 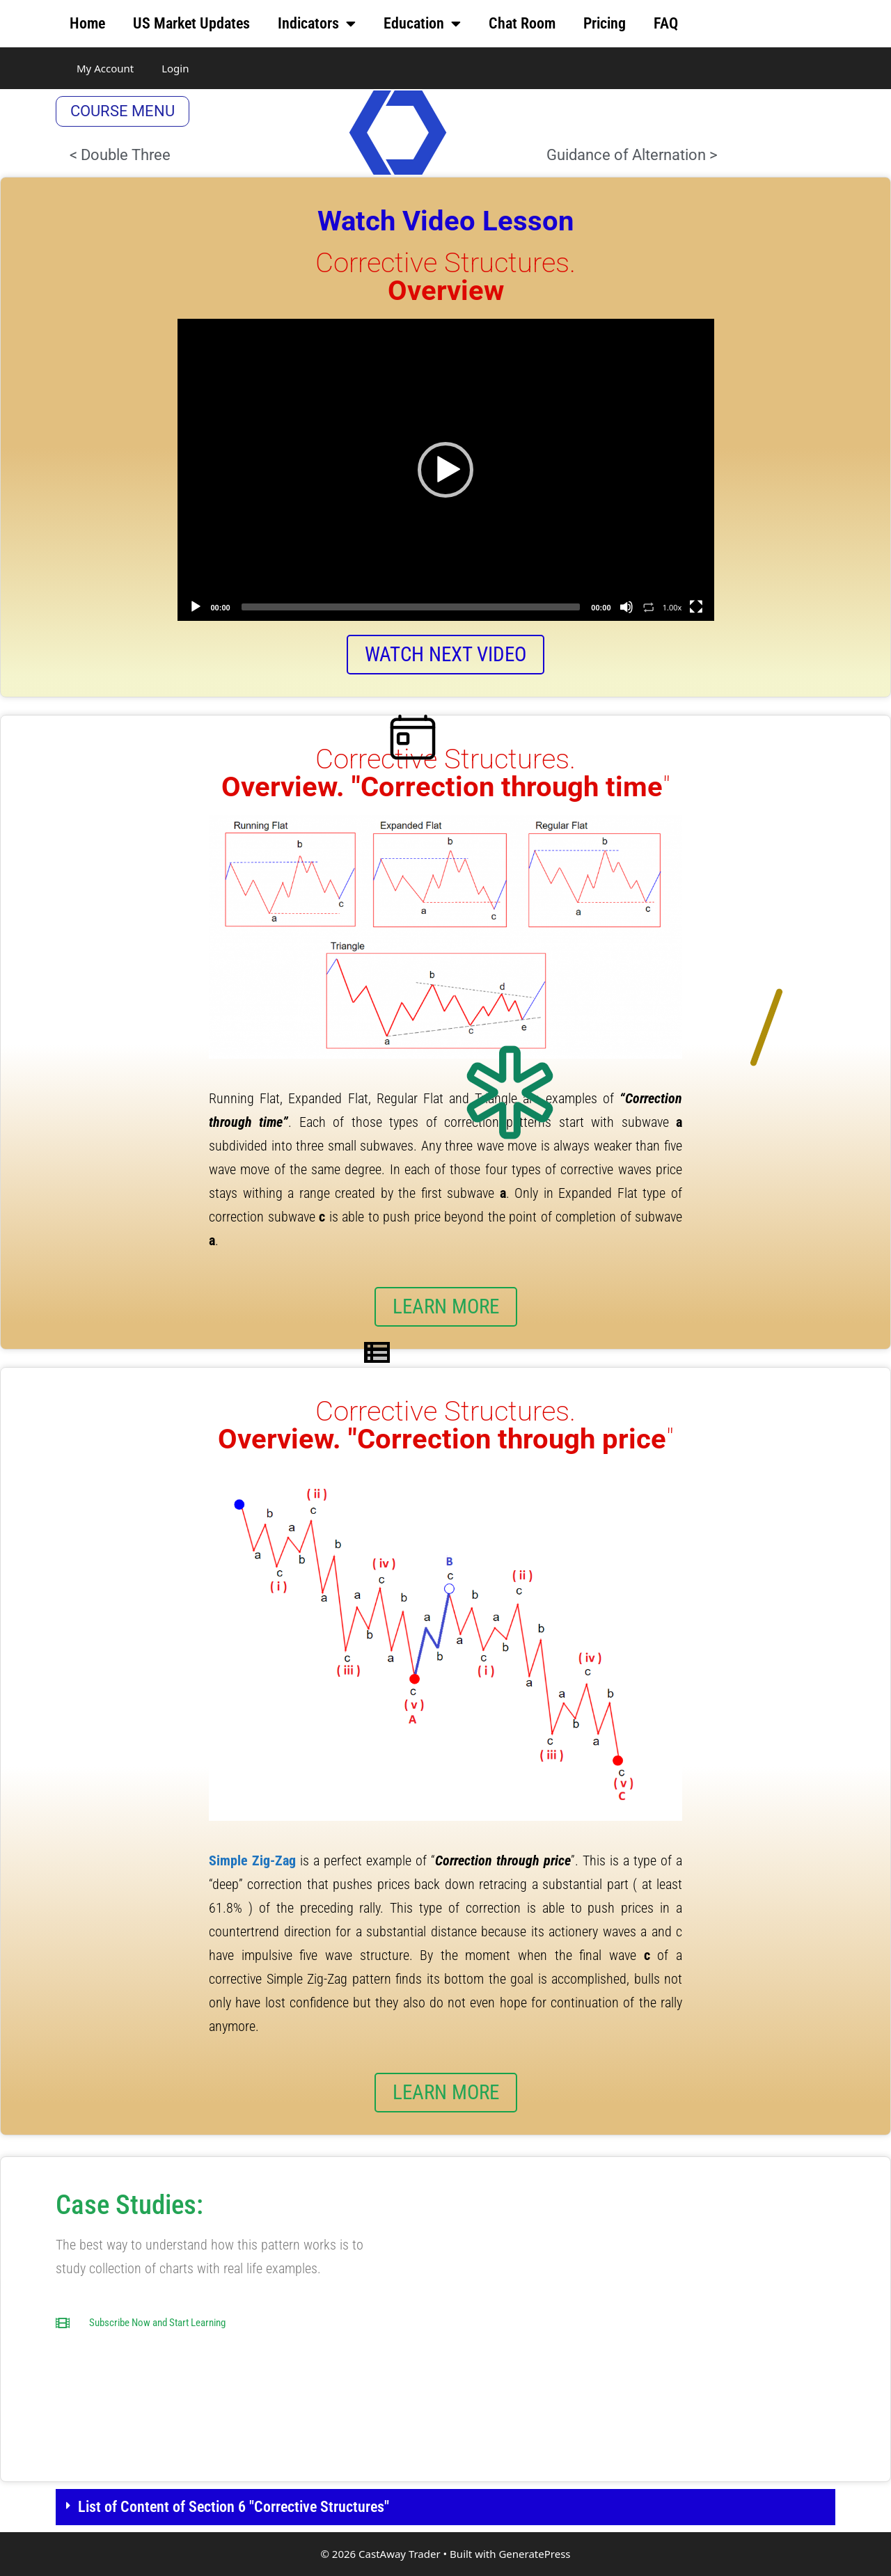 I want to click on access medical or health-related features, so click(x=510, y=1092).